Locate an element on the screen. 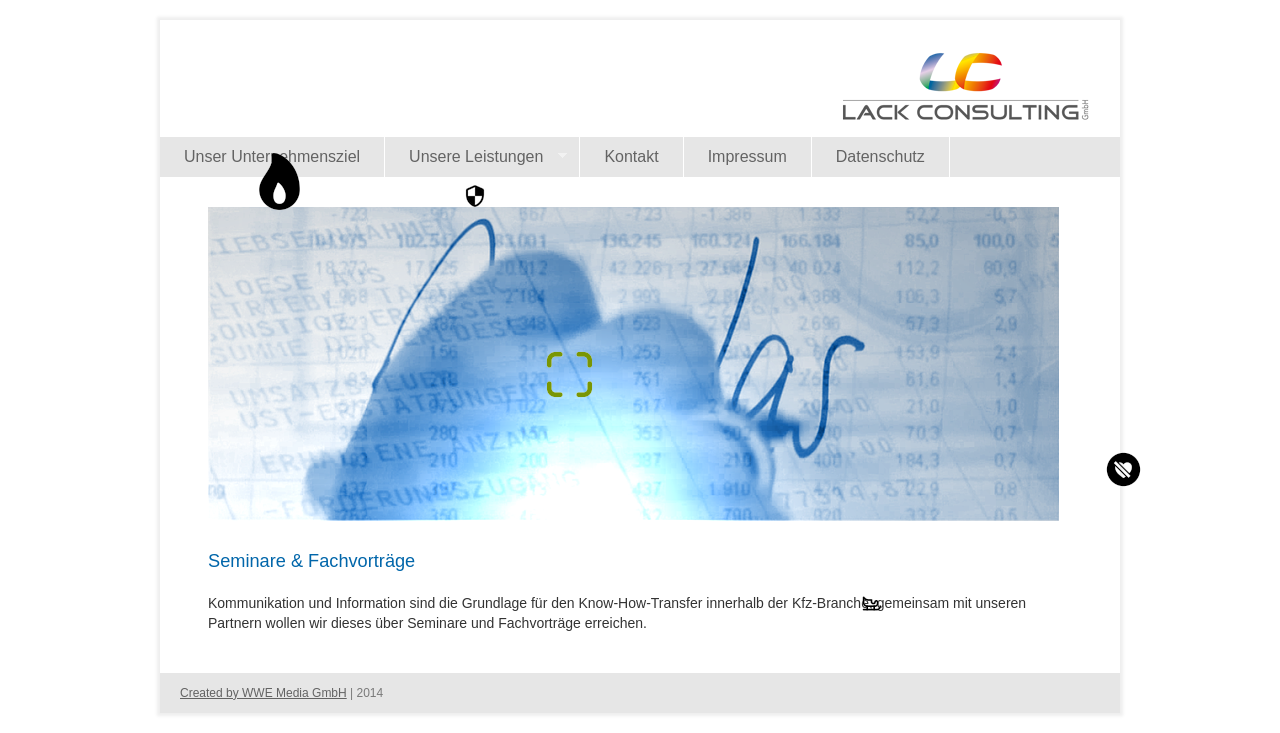  remove from favorites is located at coordinates (1123, 469).